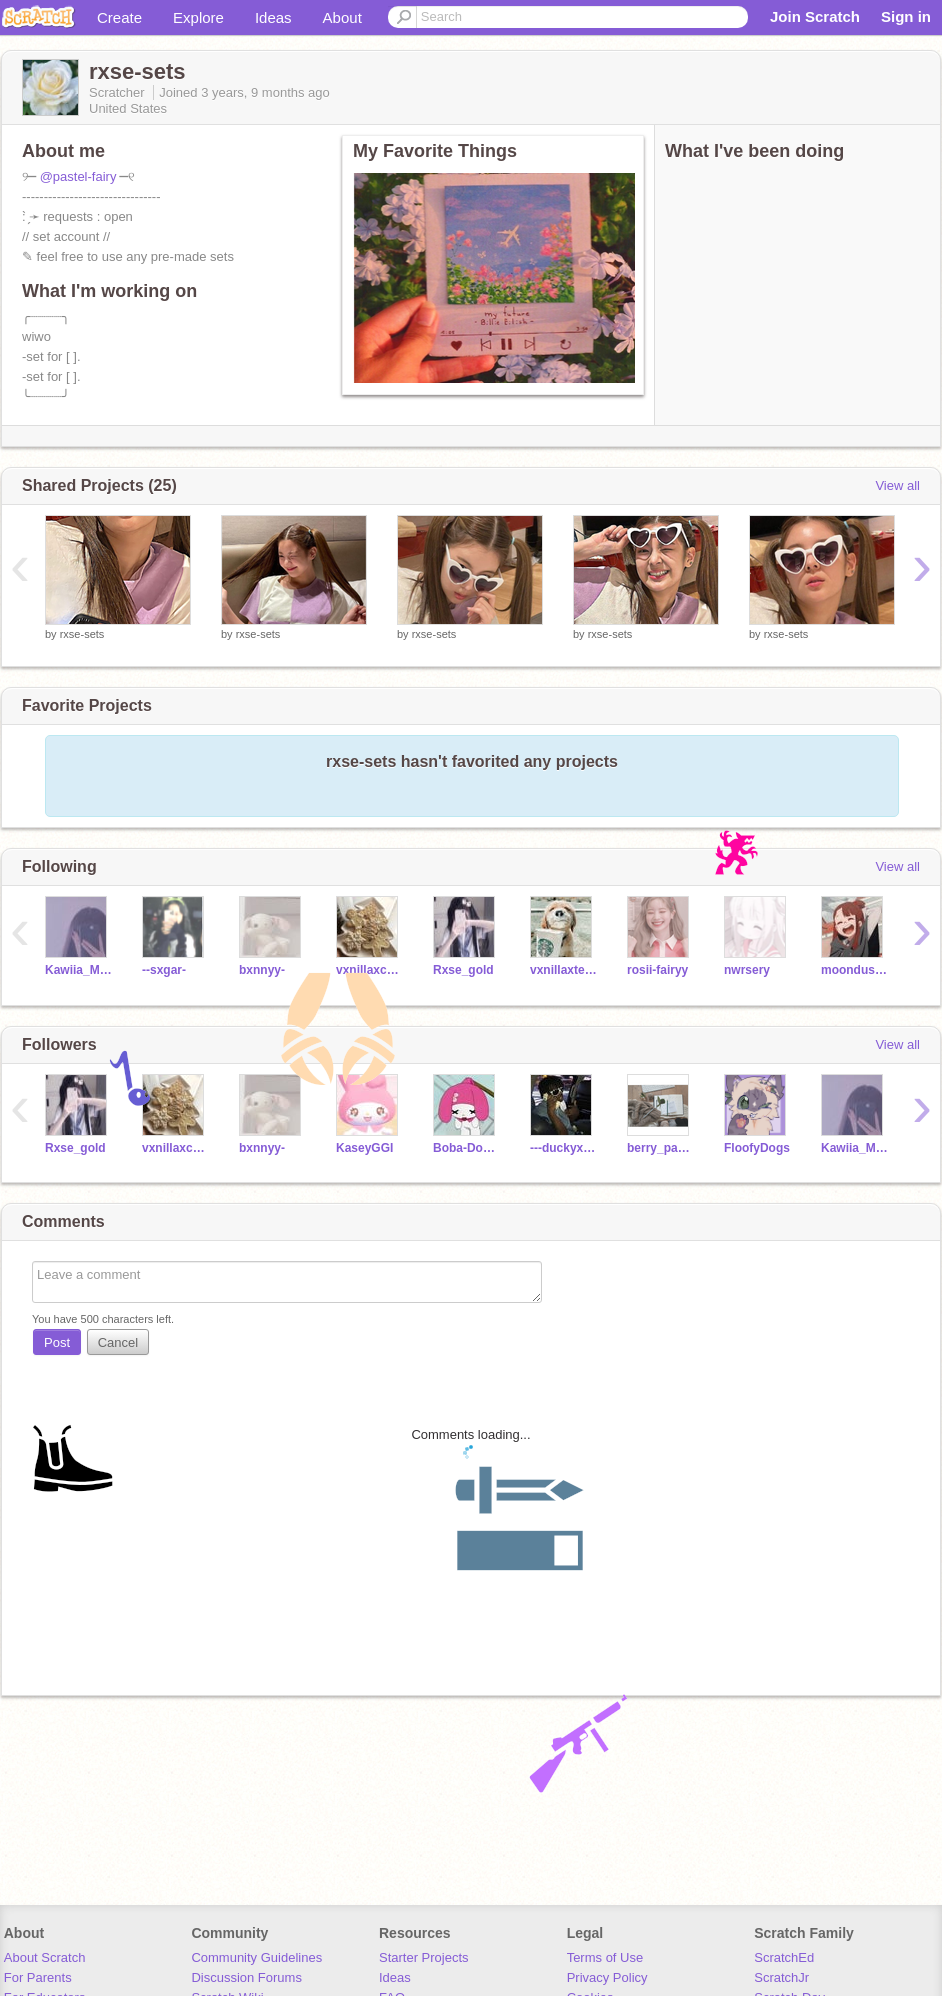 The width and height of the screenshot is (942, 1996). Describe the element at coordinates (131, 1078) in the screenshot. I see `access otamatone or novelty instrument sounds` at that location.